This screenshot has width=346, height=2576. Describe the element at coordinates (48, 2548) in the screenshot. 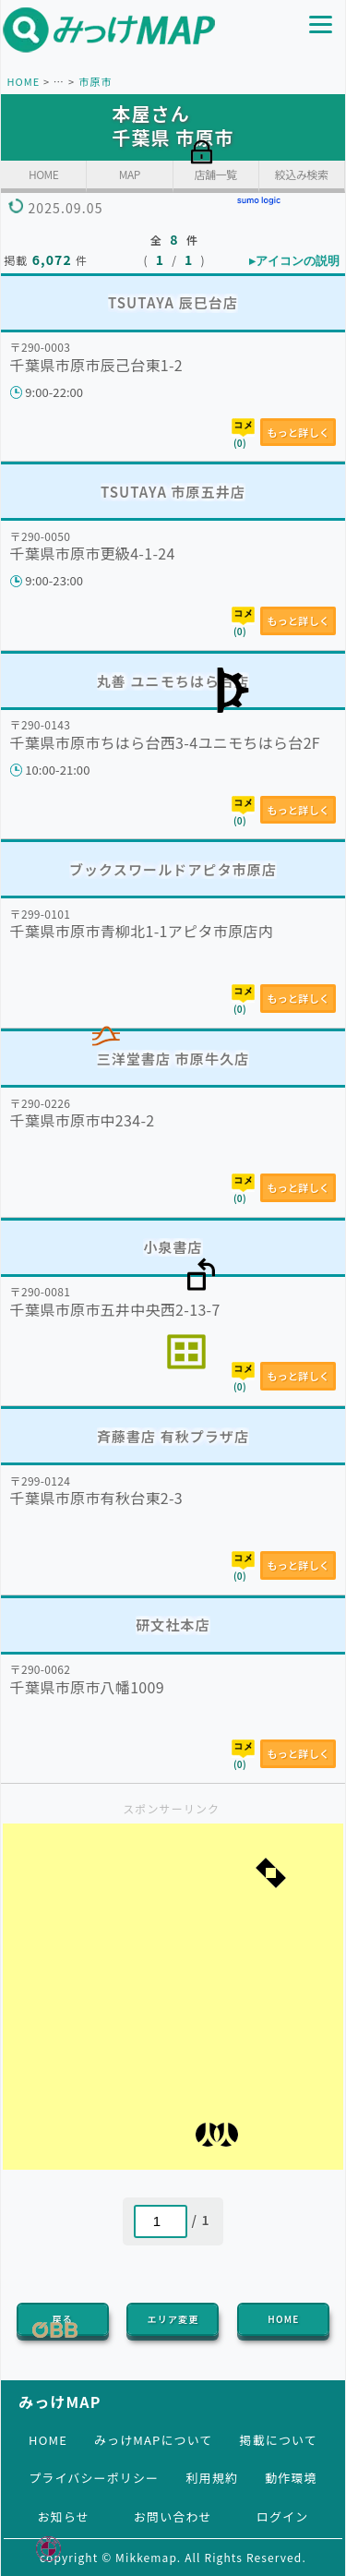

I see `BMW brand logo` at that location.